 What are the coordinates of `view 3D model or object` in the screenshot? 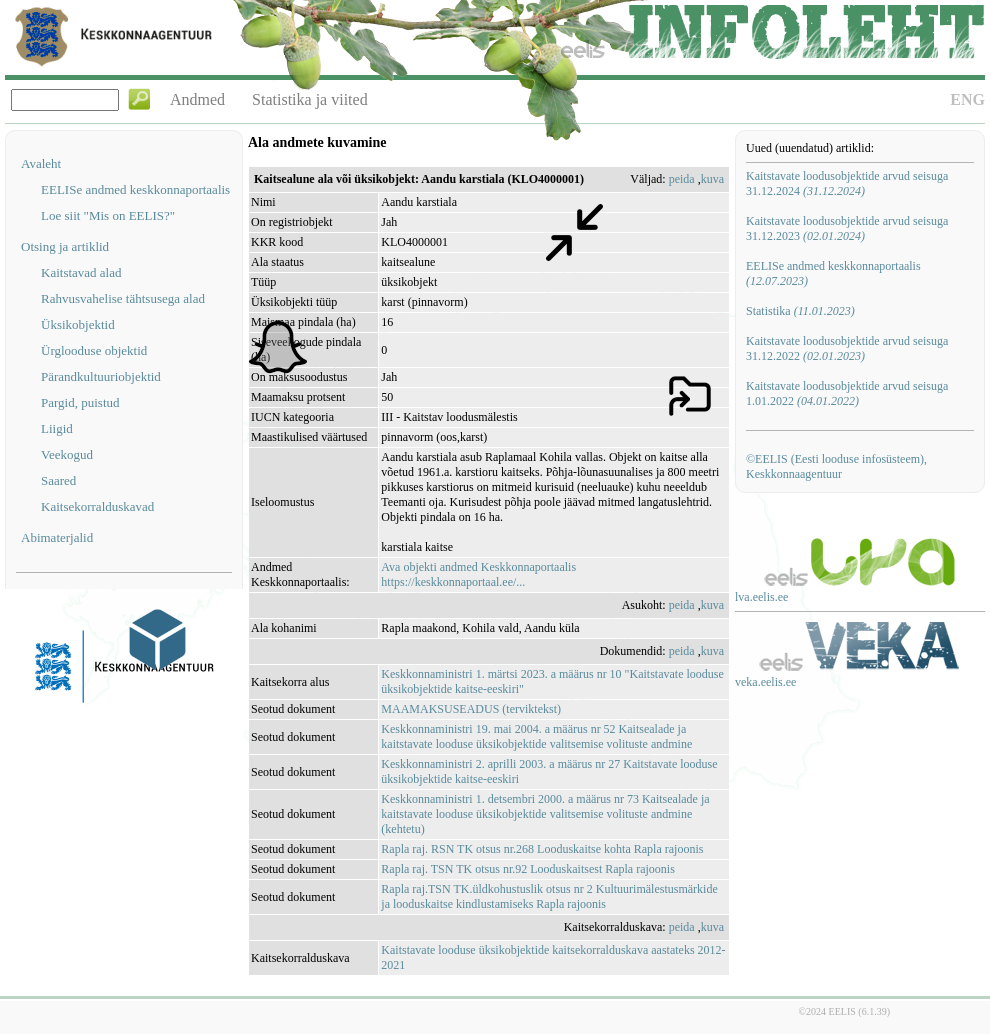 It's located at (157, 639).